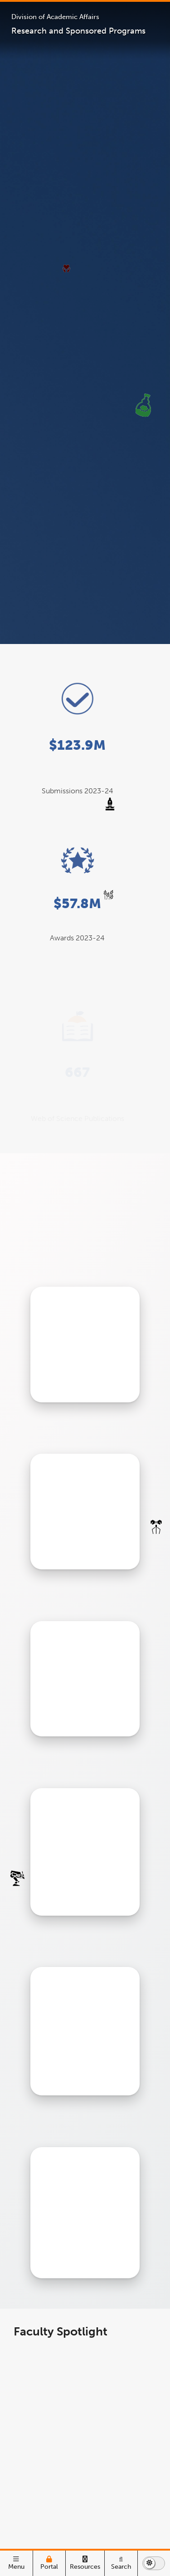 The height and width of the screenshot is (2576, 170). Describe the element at coordinates (66, 268) in the screenshot. I see `add to favorites or wishlist` at that location.